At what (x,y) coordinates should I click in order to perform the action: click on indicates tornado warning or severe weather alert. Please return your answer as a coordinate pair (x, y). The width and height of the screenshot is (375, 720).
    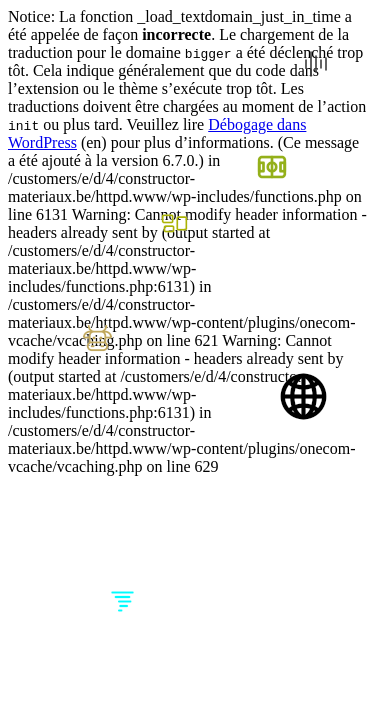
    Looking at the image, I should click on (122, 601).